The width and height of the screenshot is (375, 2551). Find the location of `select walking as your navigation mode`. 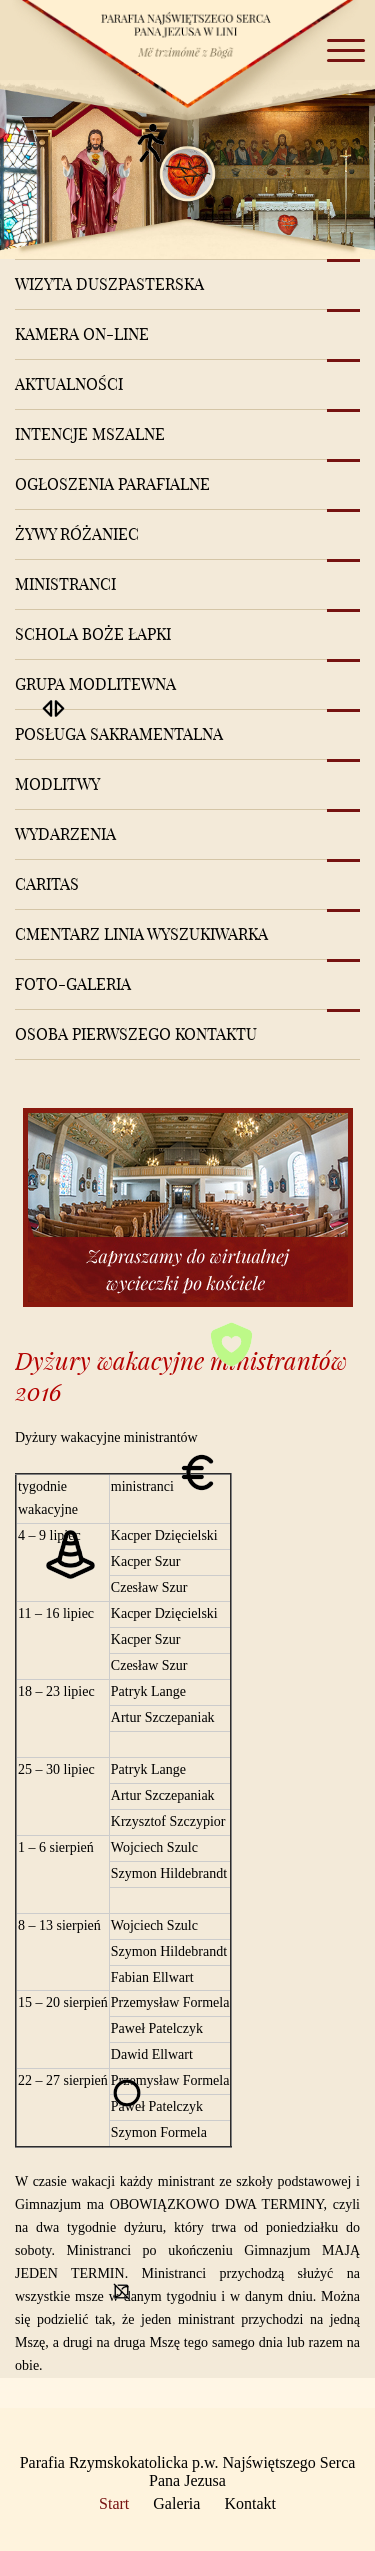

select walking as your navigation mode is located at coordinates (151, 143).